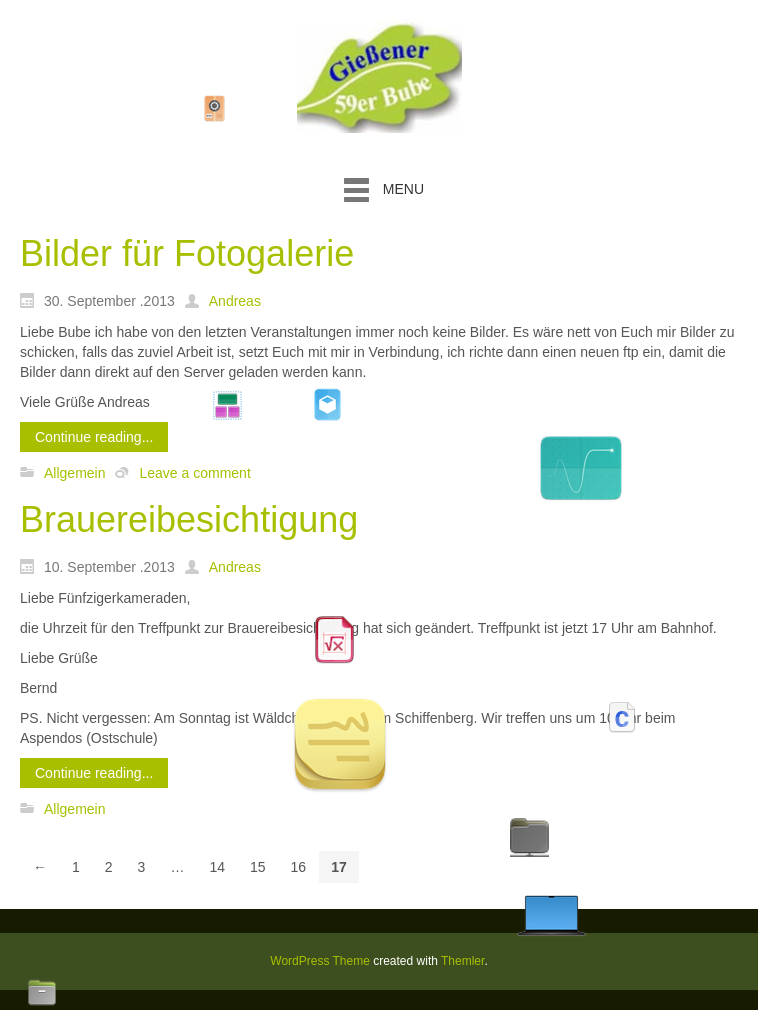 Image resolution: width=758 pixels, height=1010 pixels. I want to click on libreoffice math formula template file, so click(334, 639).